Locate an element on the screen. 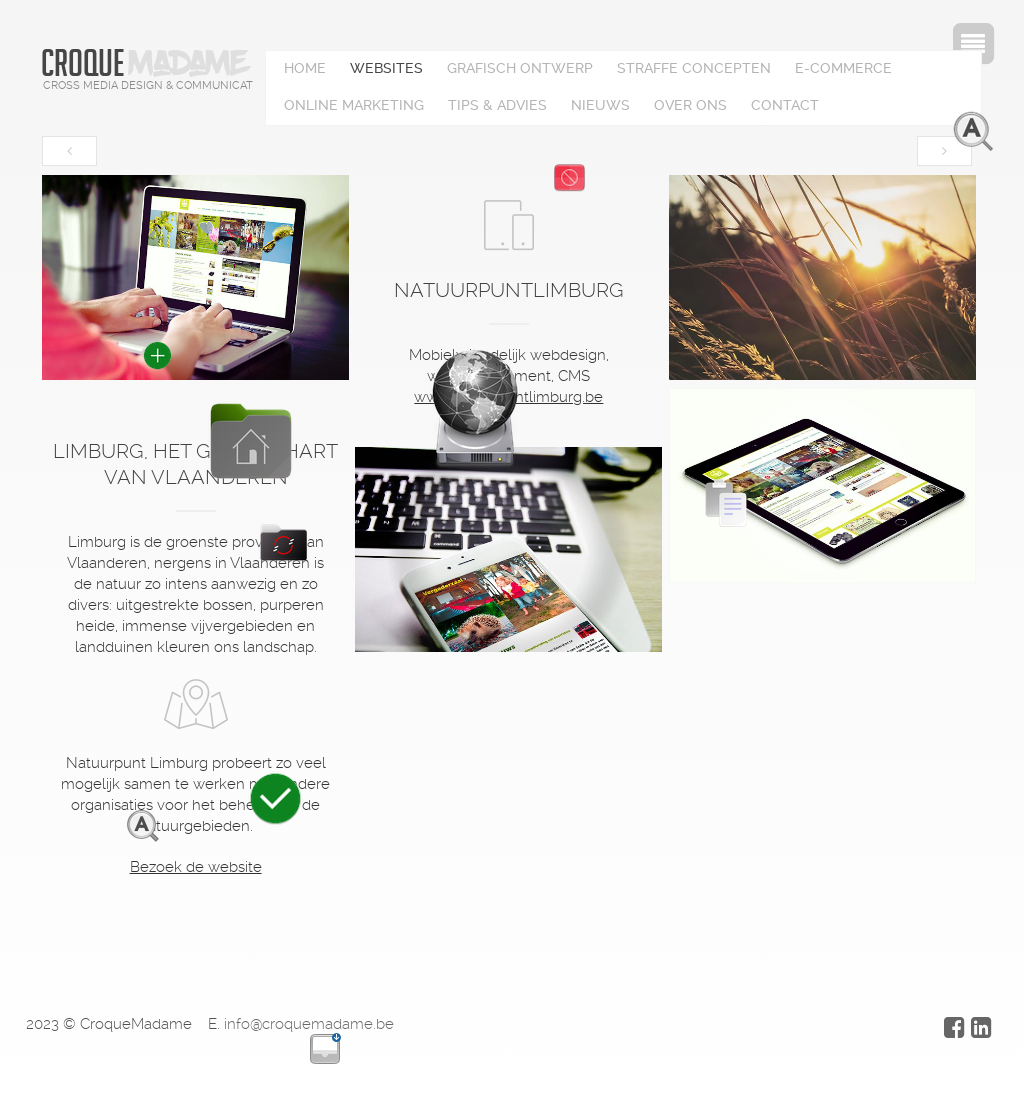 The height and width of the screenshot is (1115, 1024). access network boot volume is located at coordinates (471, 409).